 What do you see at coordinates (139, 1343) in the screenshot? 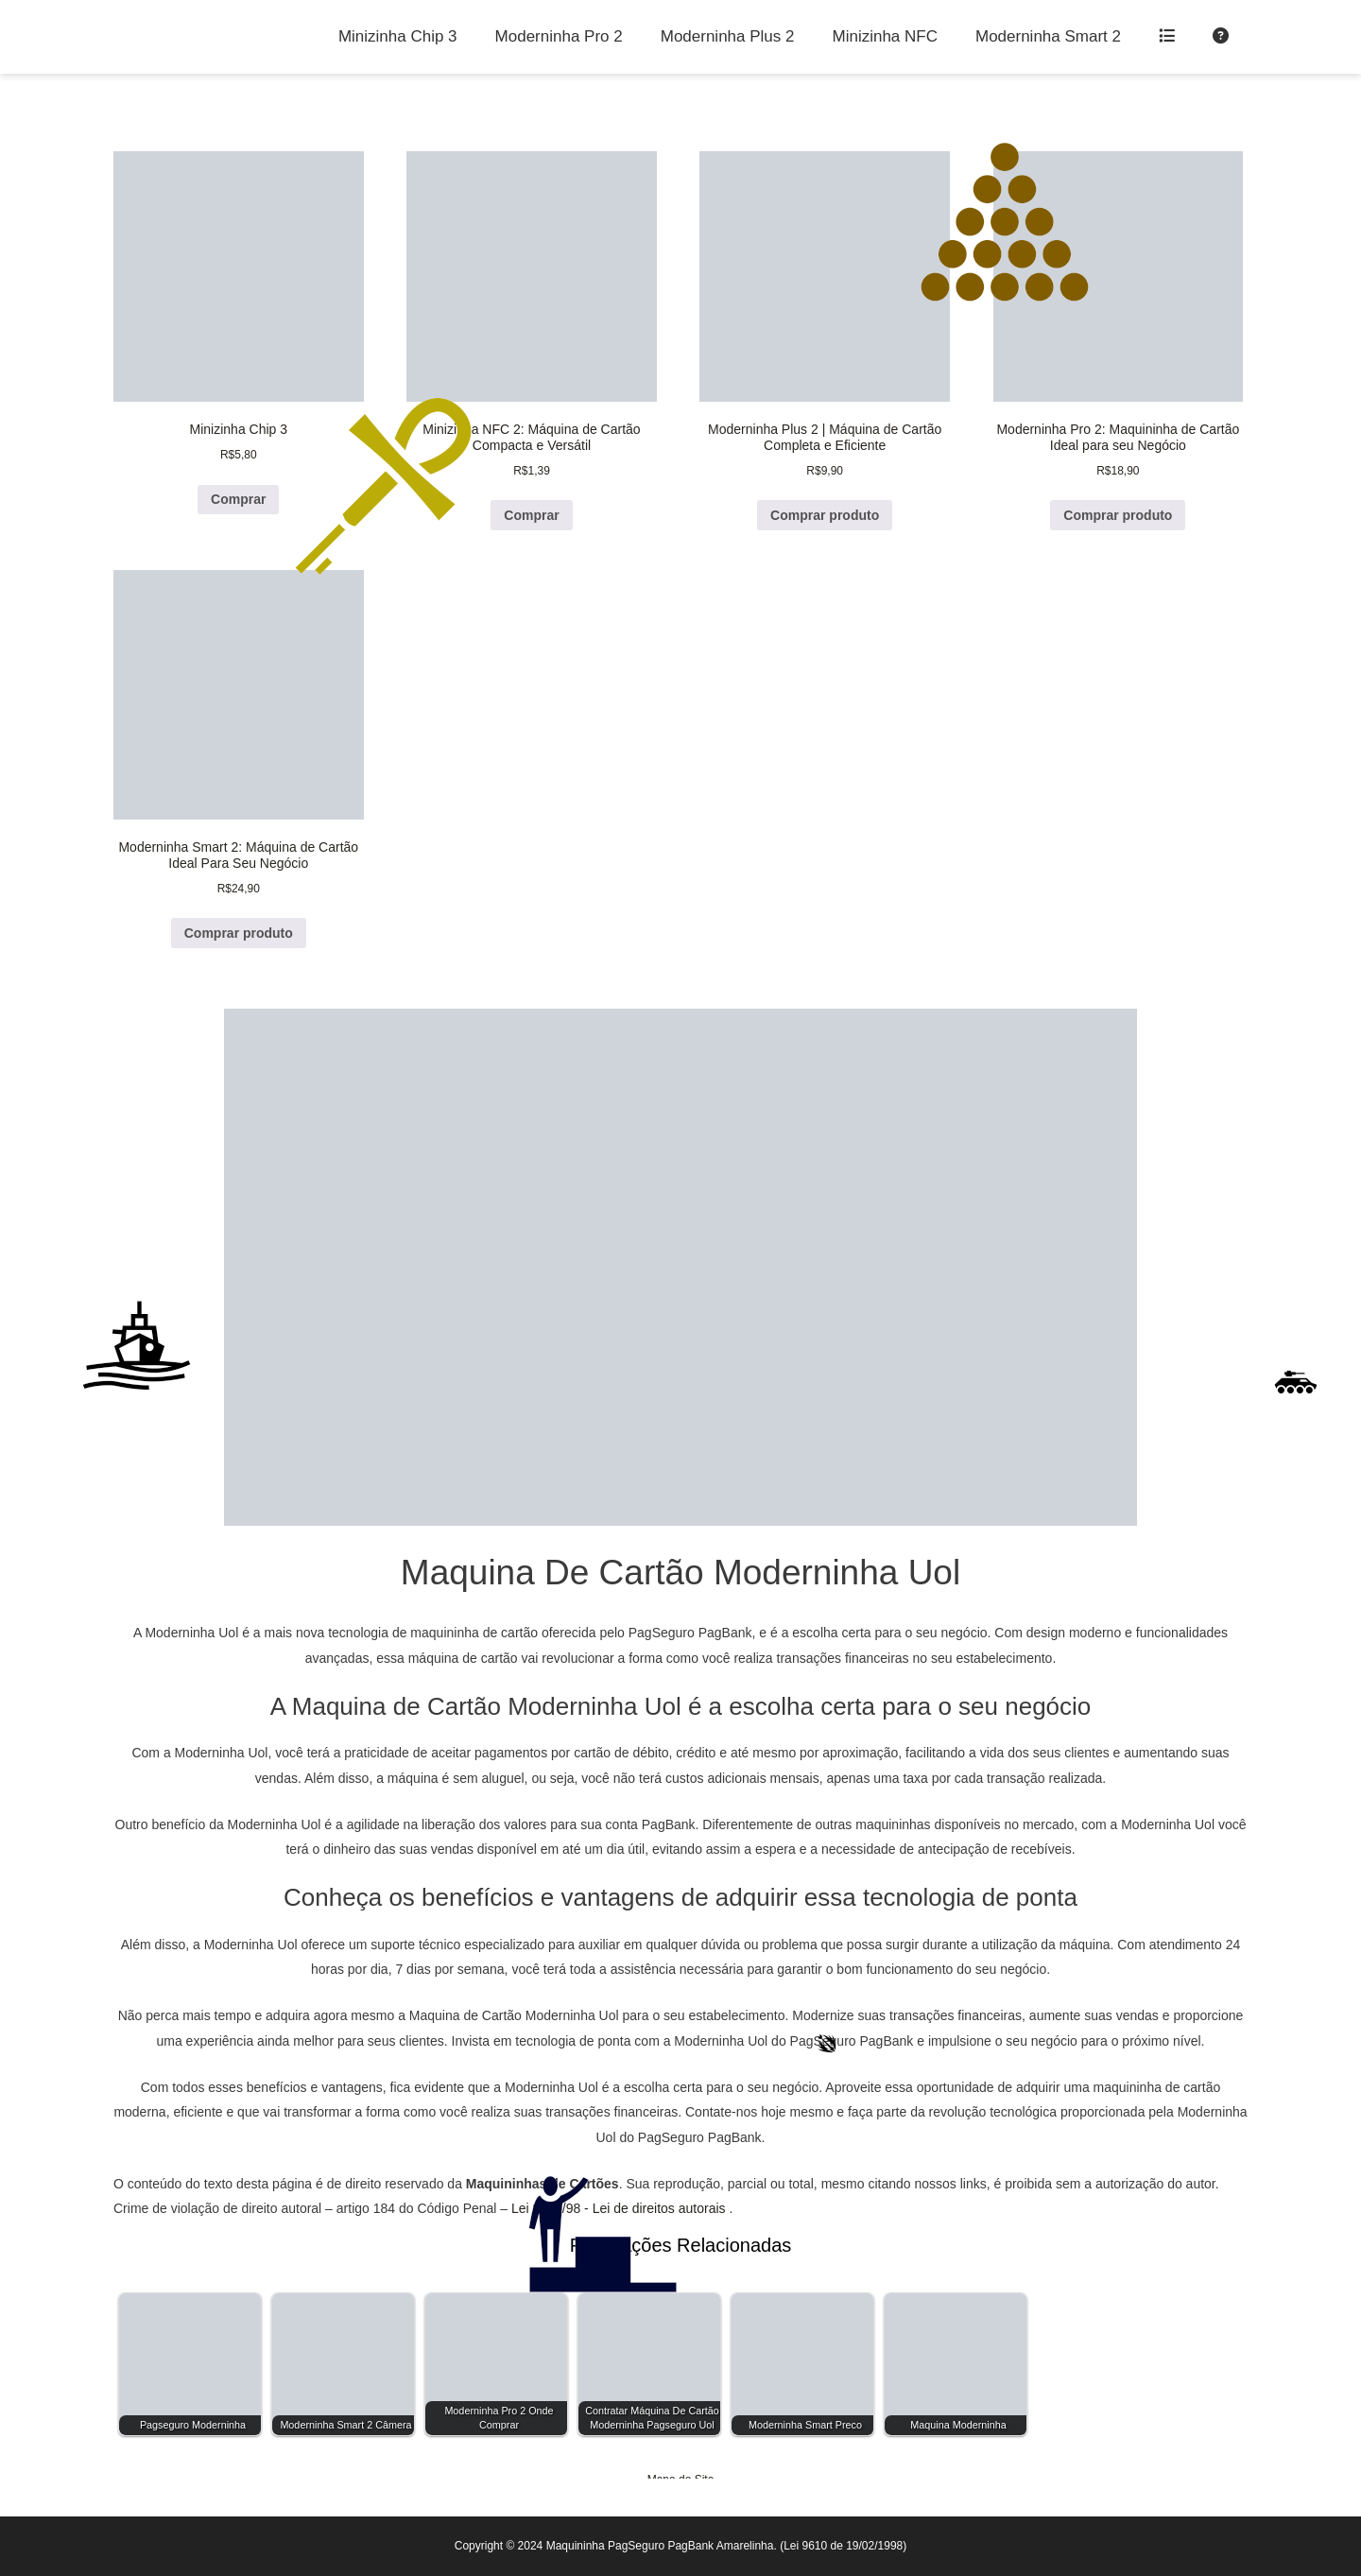
I see `select cruiser ship unit` at bounding box center [139, 1343].